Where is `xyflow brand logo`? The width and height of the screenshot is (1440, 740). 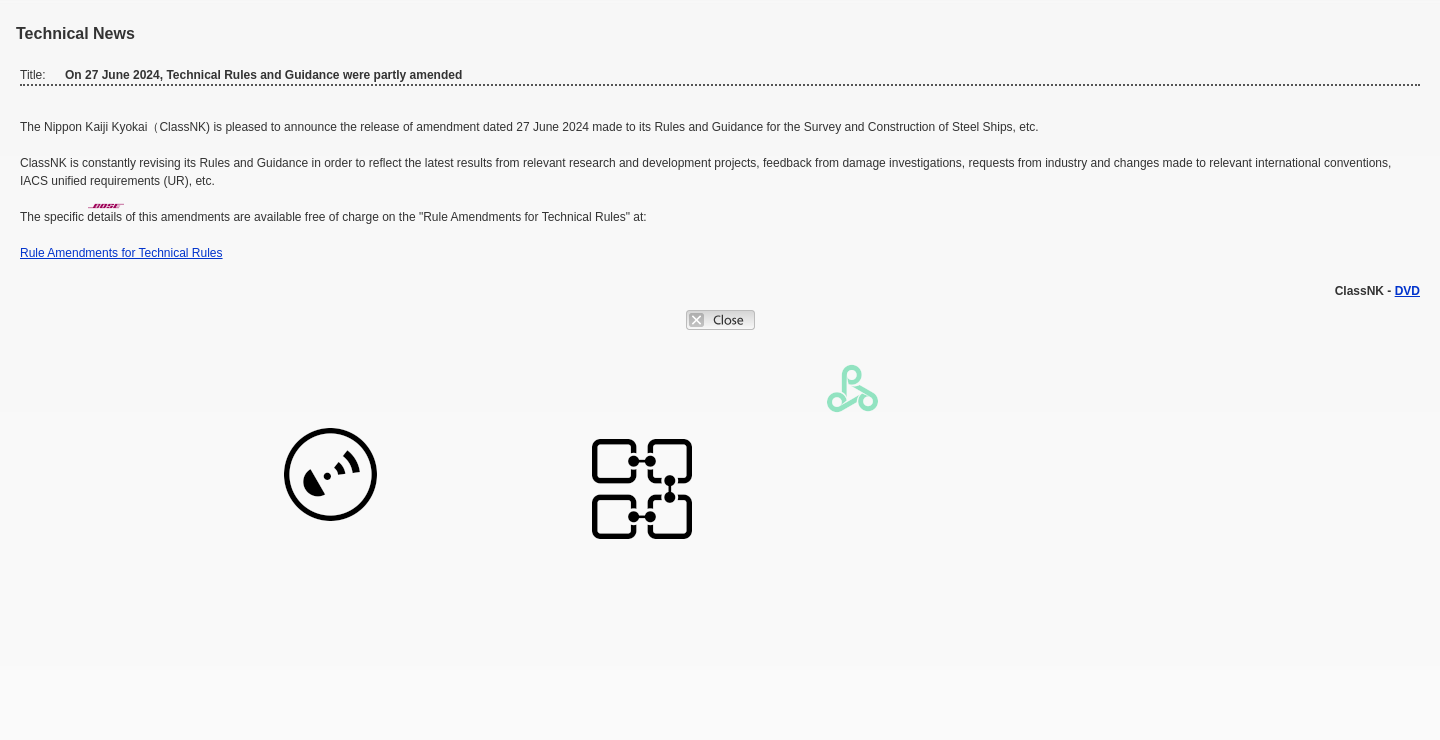
xyflow brand logo is located at coordinates (642, 489).